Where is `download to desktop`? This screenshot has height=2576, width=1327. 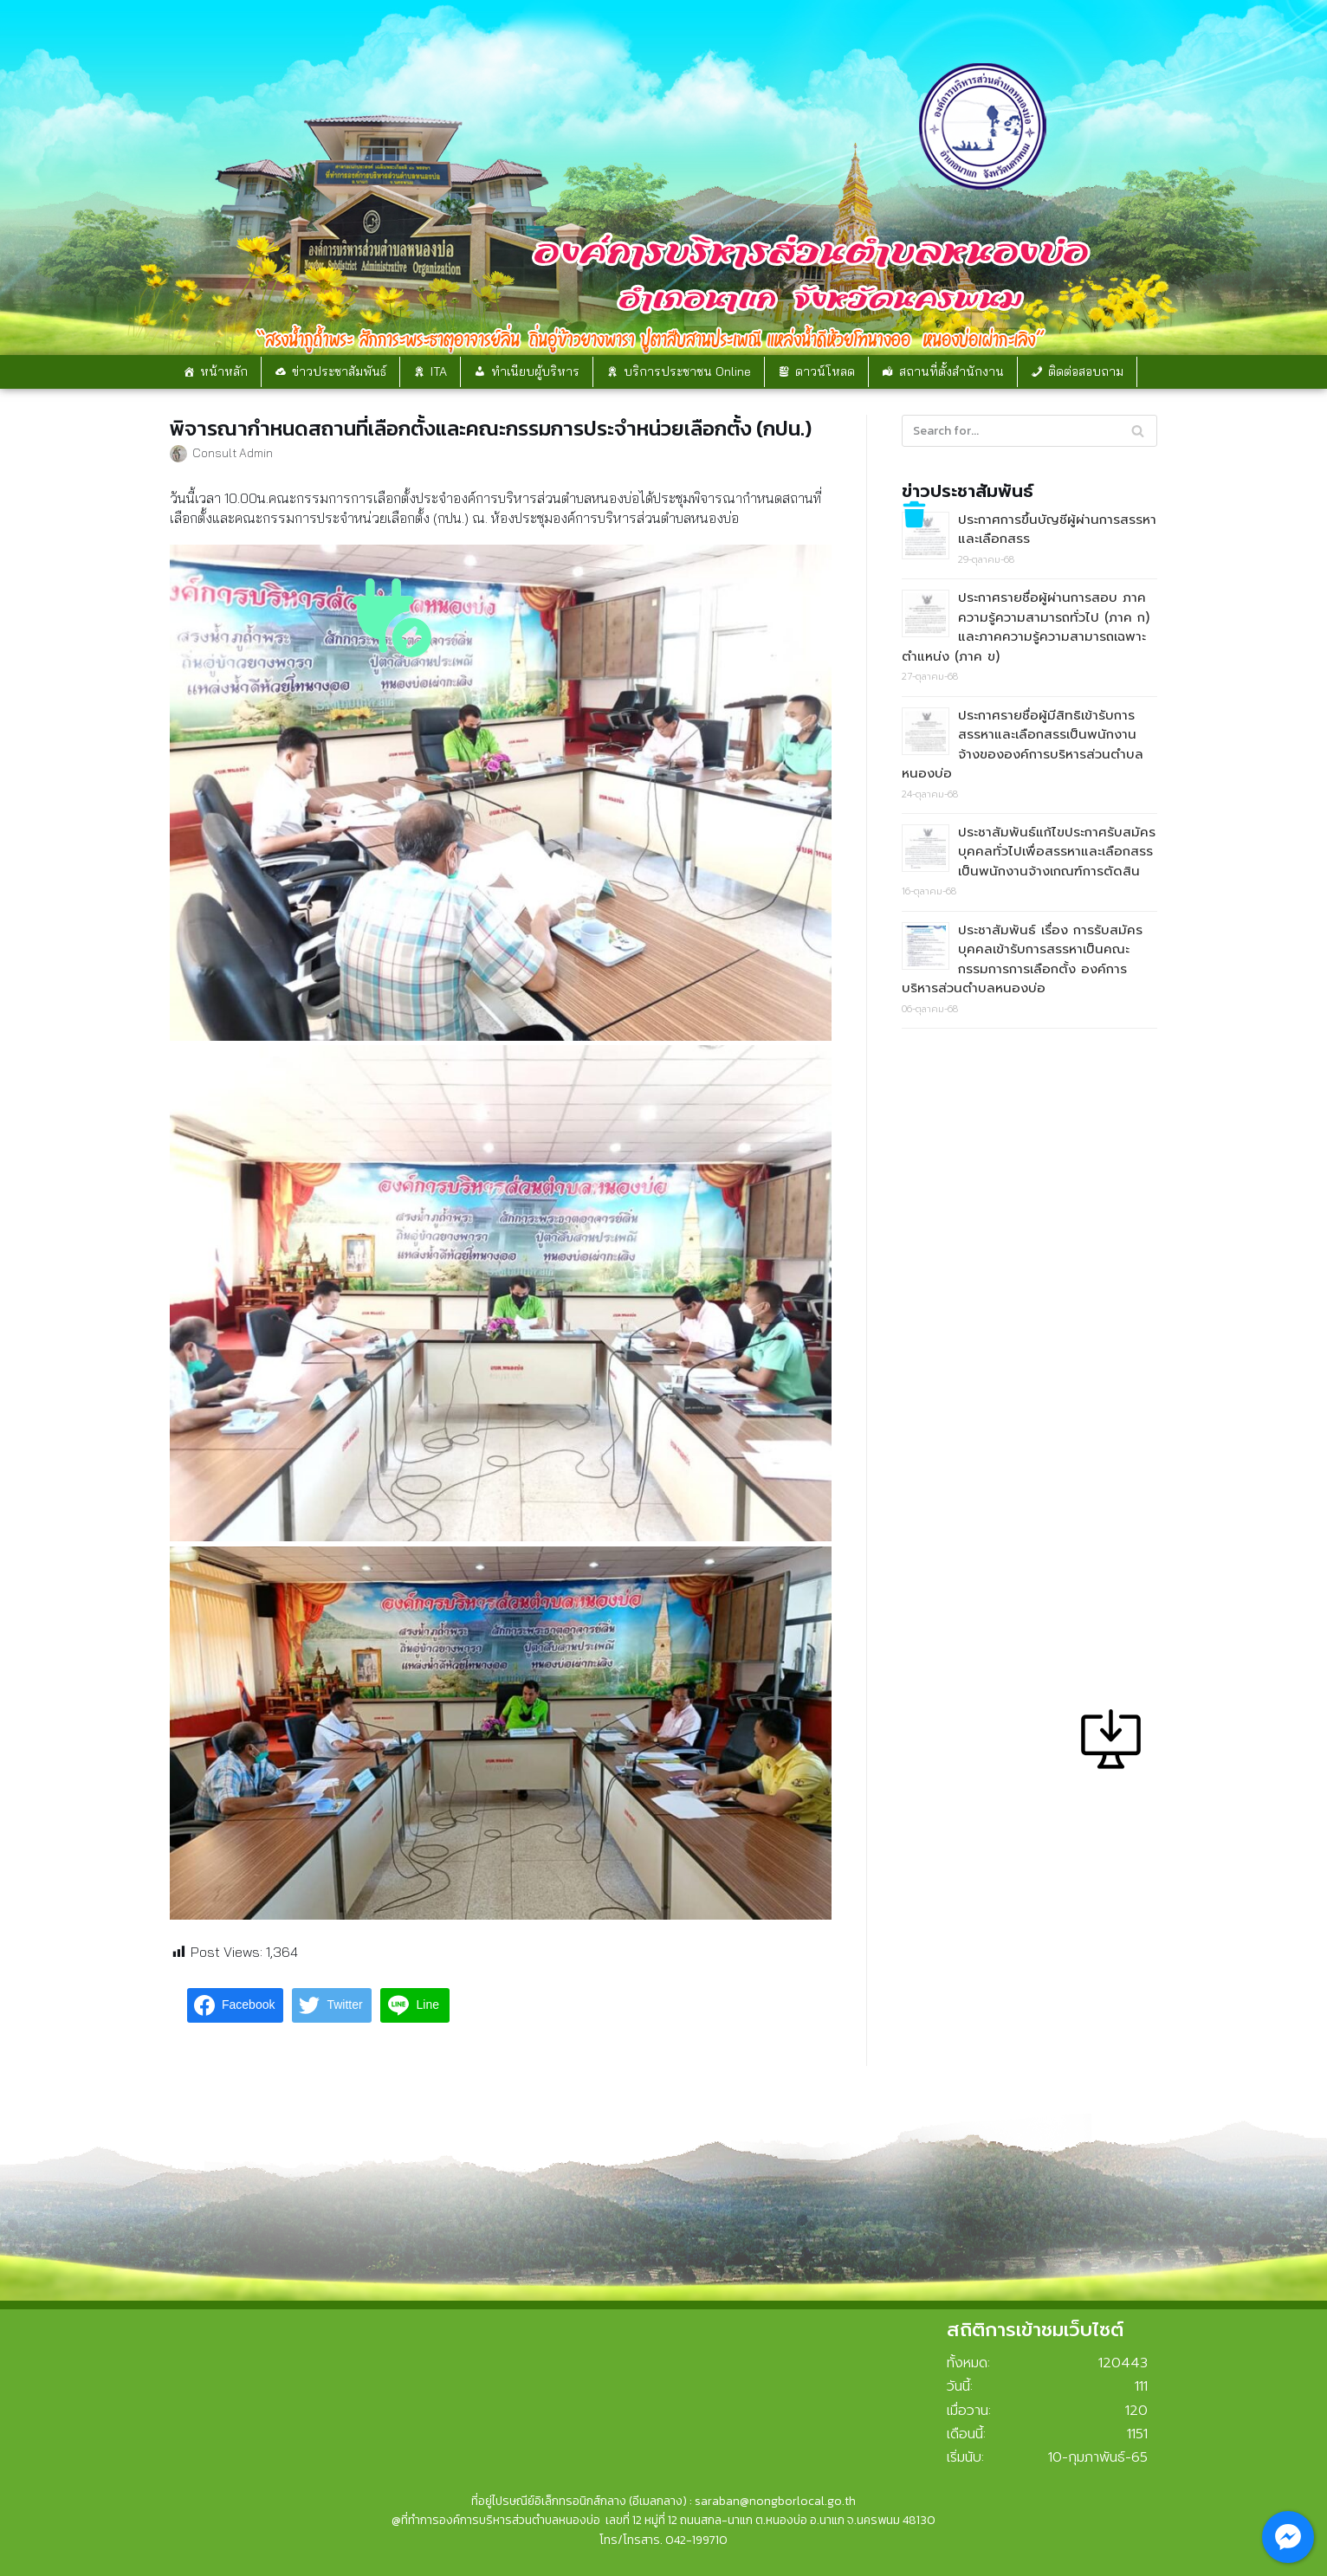 download to desktop is located at coordinates (1110, 1741).